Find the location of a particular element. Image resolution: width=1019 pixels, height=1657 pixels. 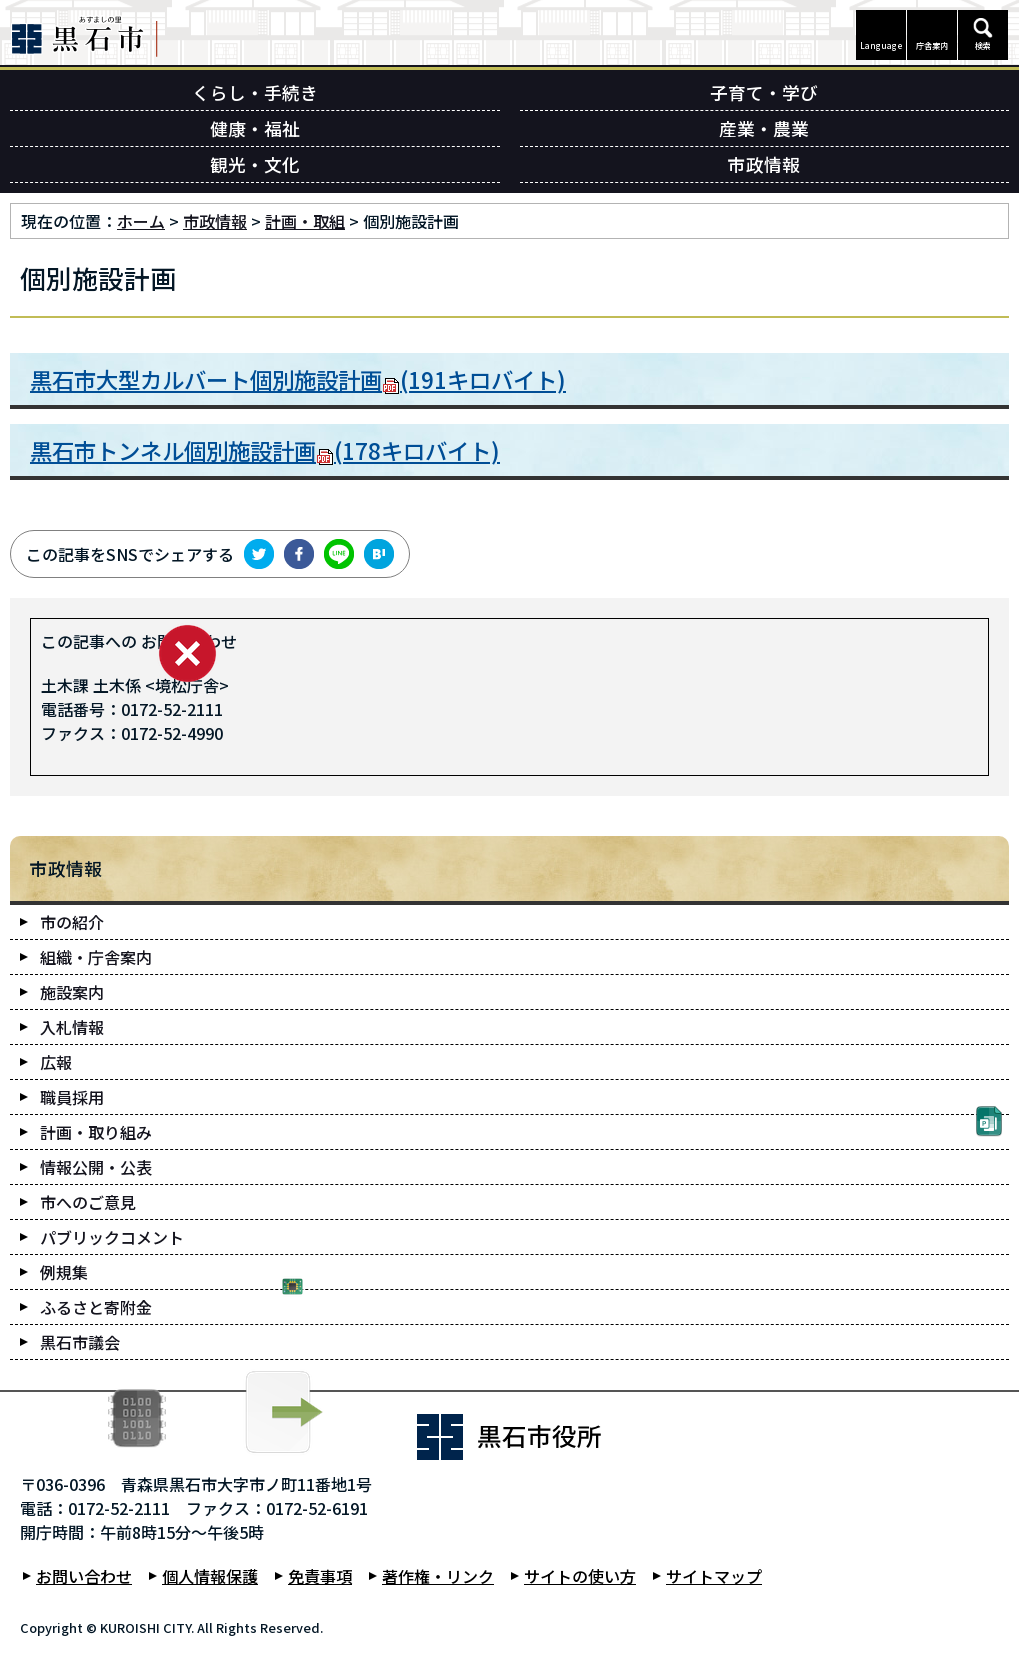

firmware file or binary data is located at coordinates (137, 1418).